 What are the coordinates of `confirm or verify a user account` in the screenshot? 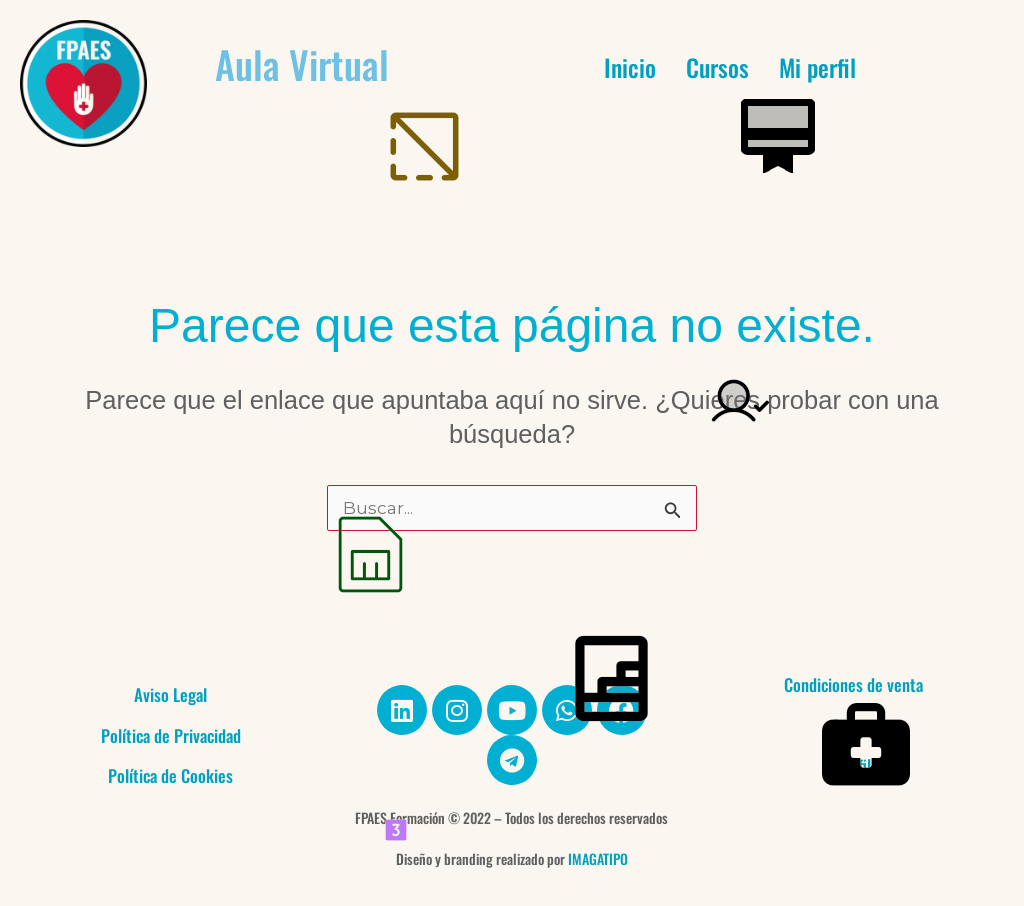 It's located at (738, 402).